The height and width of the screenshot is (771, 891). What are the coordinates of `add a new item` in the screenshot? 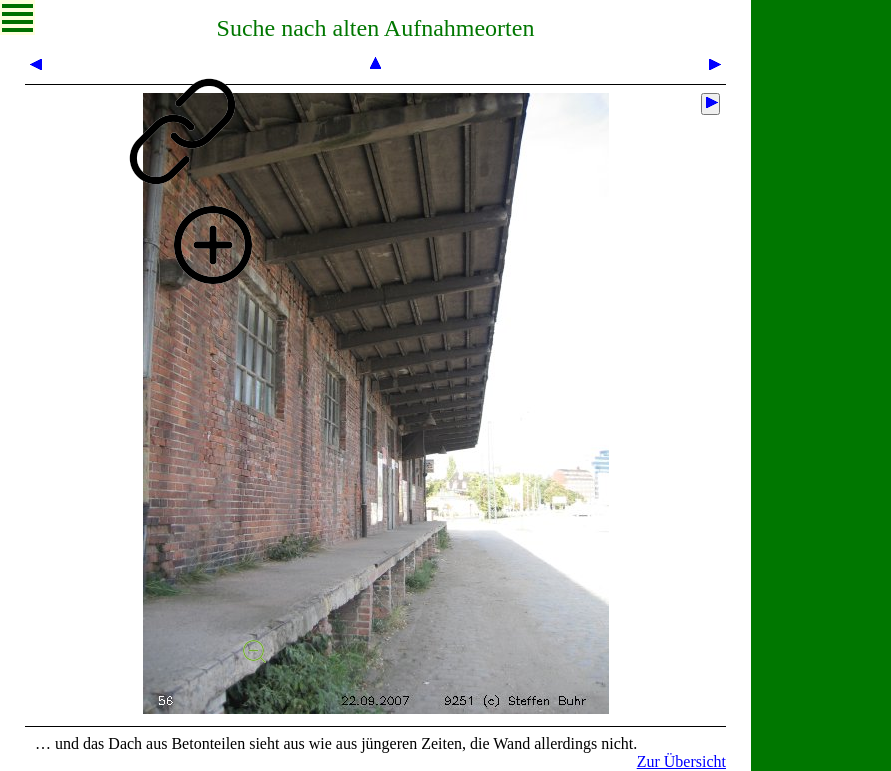 It's located at (213, 245).